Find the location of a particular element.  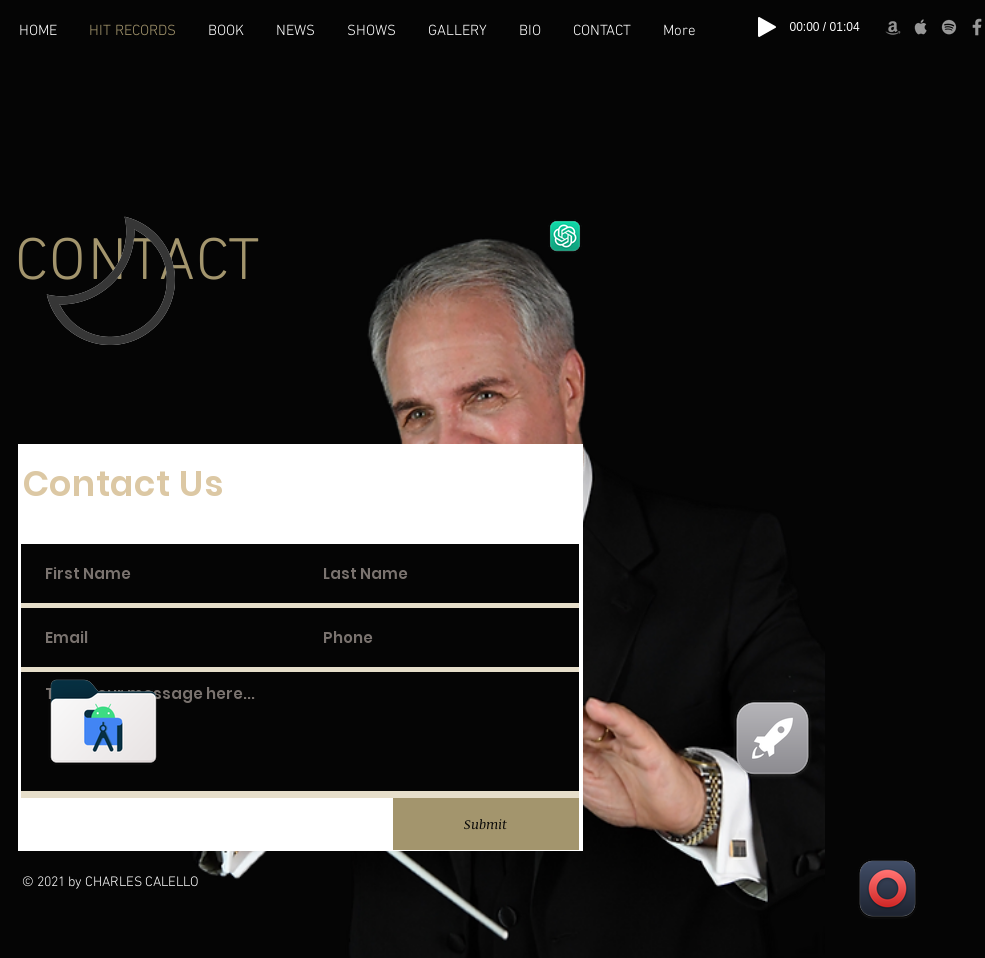

open android studio projects folder is located at coordinates (103, 724).